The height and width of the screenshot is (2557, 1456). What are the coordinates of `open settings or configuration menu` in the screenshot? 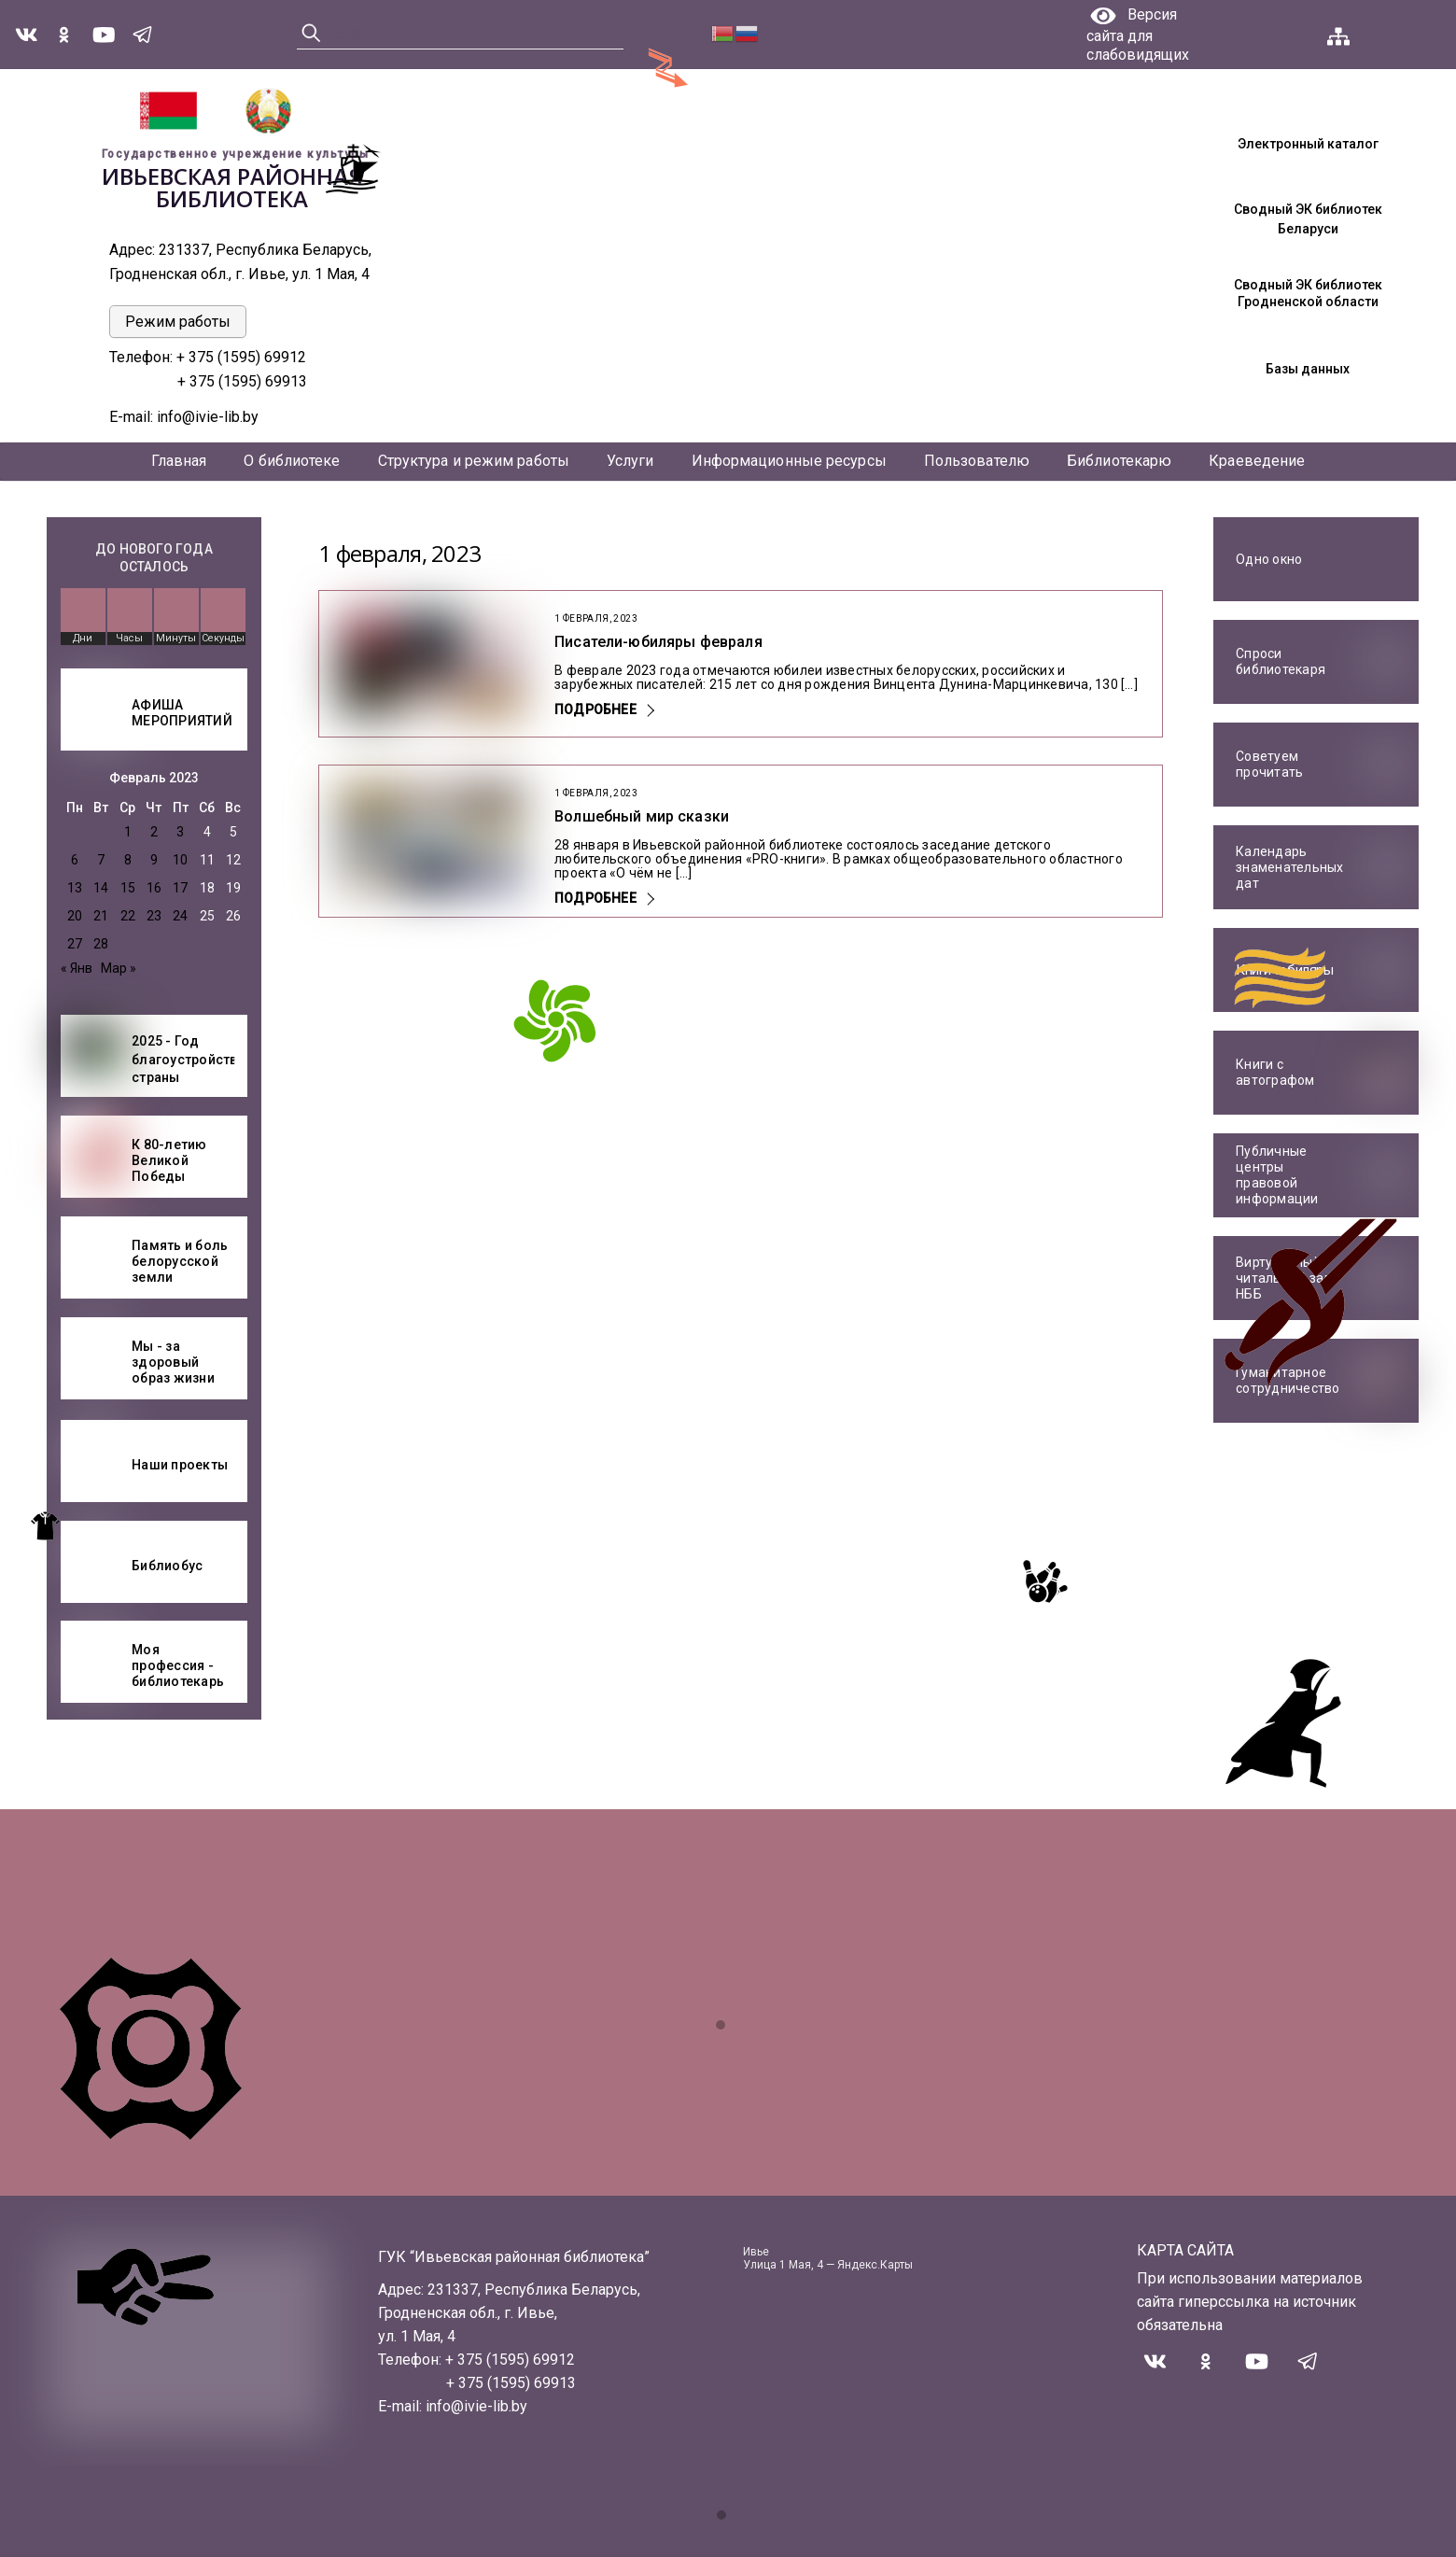 It's located at (150, 2048).